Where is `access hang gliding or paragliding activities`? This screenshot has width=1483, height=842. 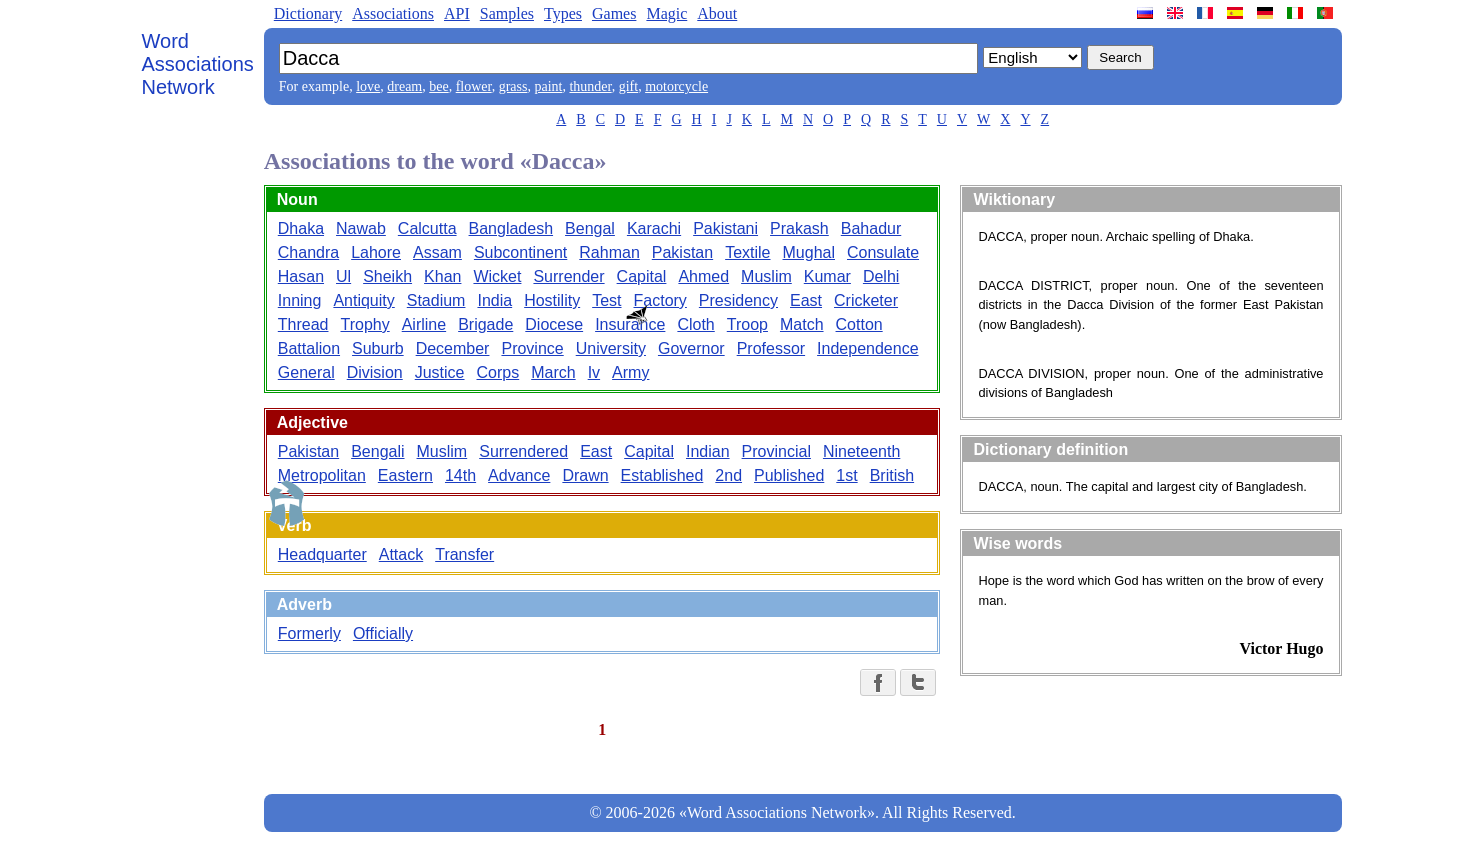 access hang gliding or paragliding activities is located at coordinates (637, 315).